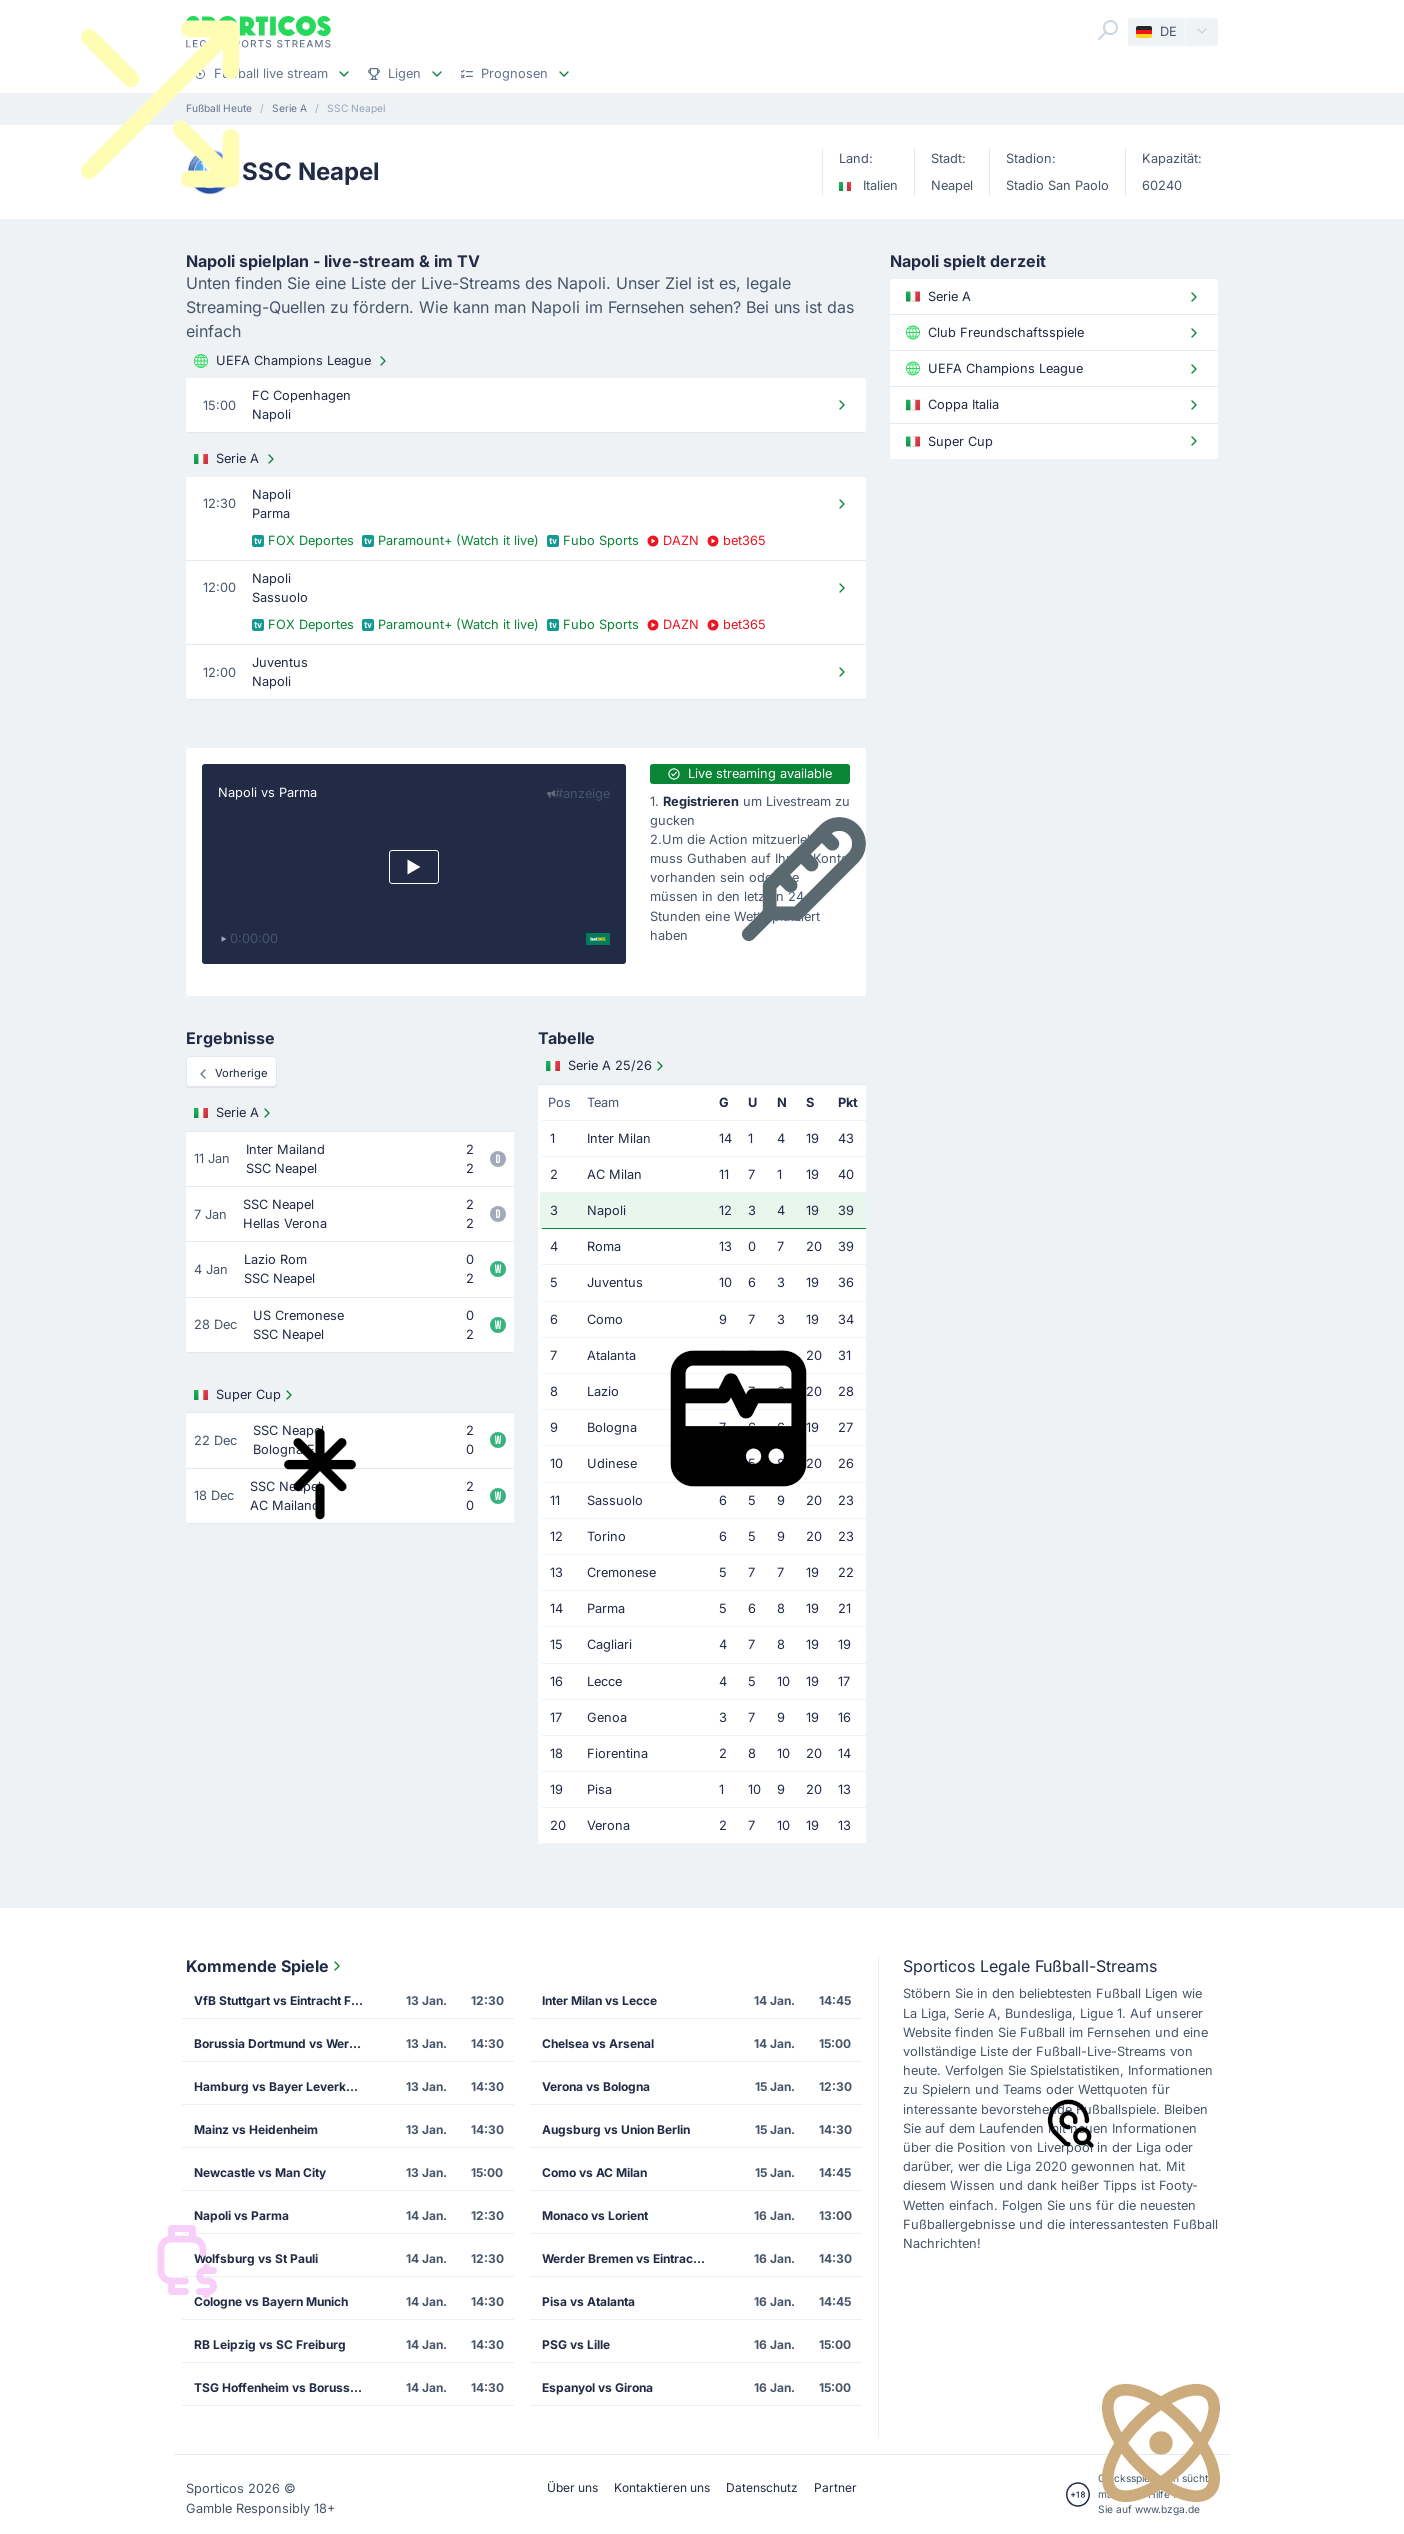  I want to click on access science or chemistry-related features, so click(1161, 2443).